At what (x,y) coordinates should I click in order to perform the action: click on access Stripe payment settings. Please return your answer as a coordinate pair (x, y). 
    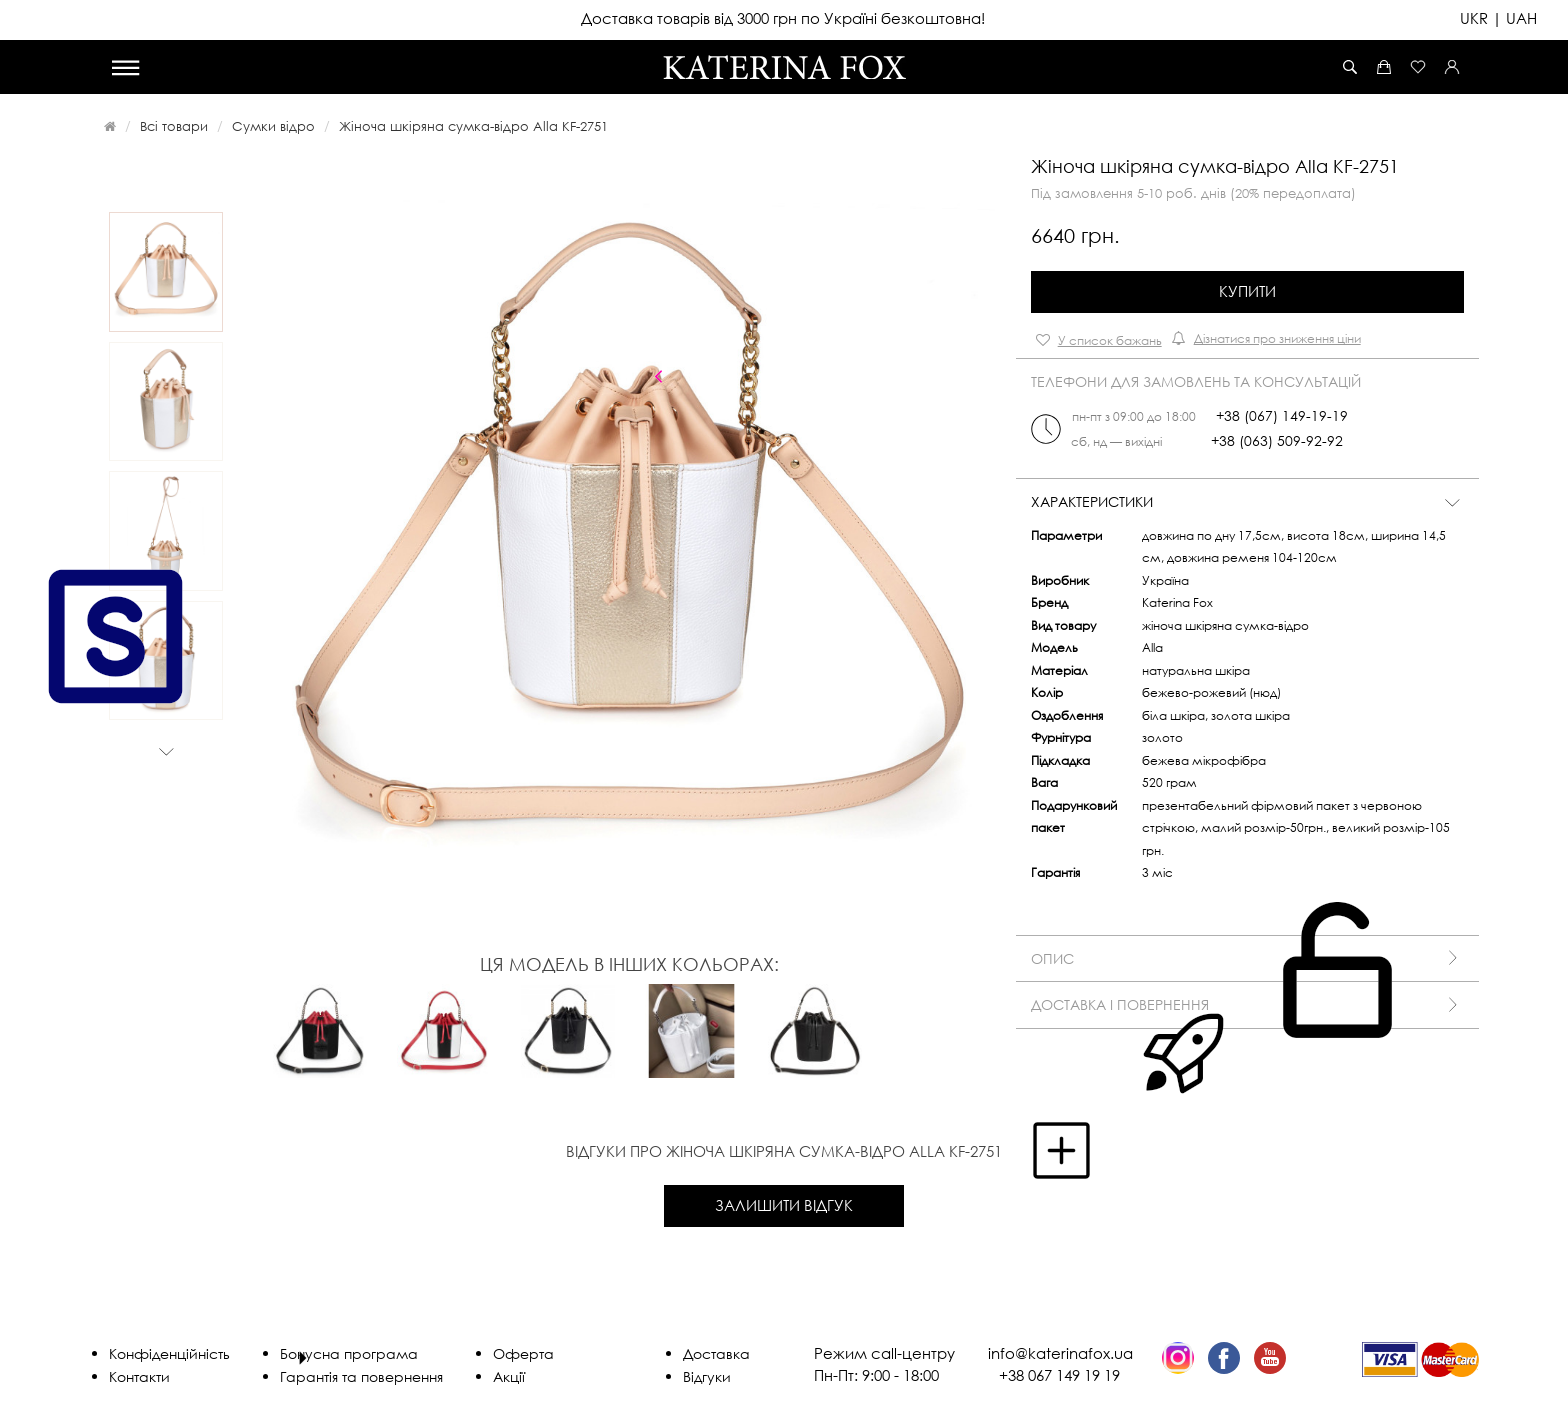
    Looking at the image, I should click on (115, 636).